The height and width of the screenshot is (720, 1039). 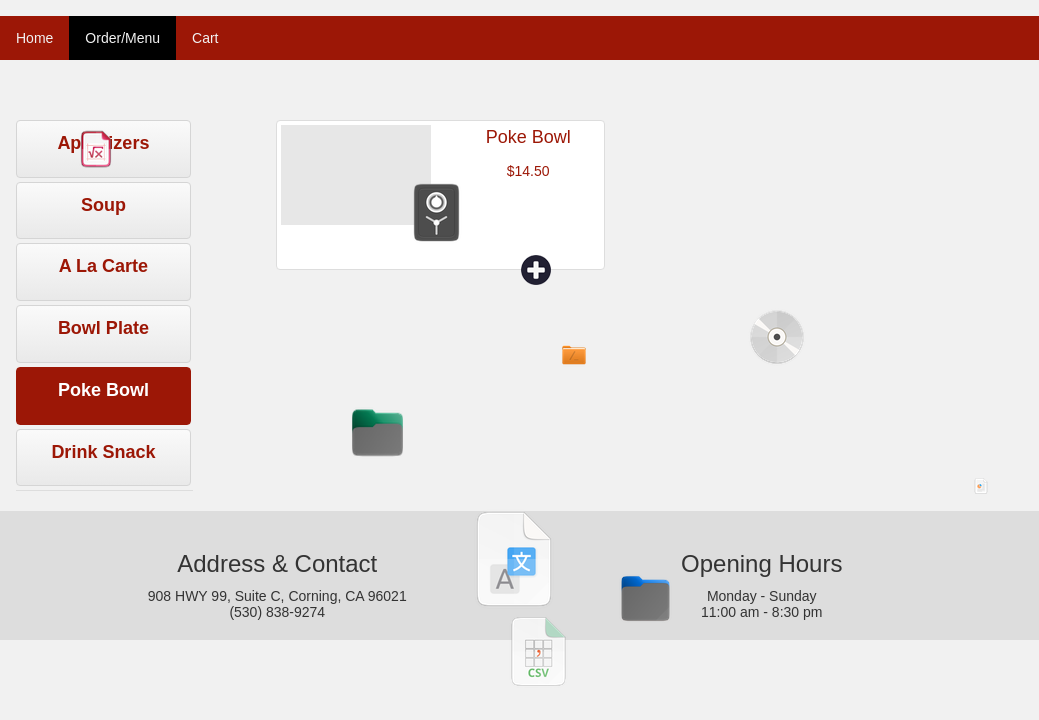 What do you see at coordinates (645, 598) in the screenshot?
I see `open a folder to view its contents` at bounding box center [645, 598].